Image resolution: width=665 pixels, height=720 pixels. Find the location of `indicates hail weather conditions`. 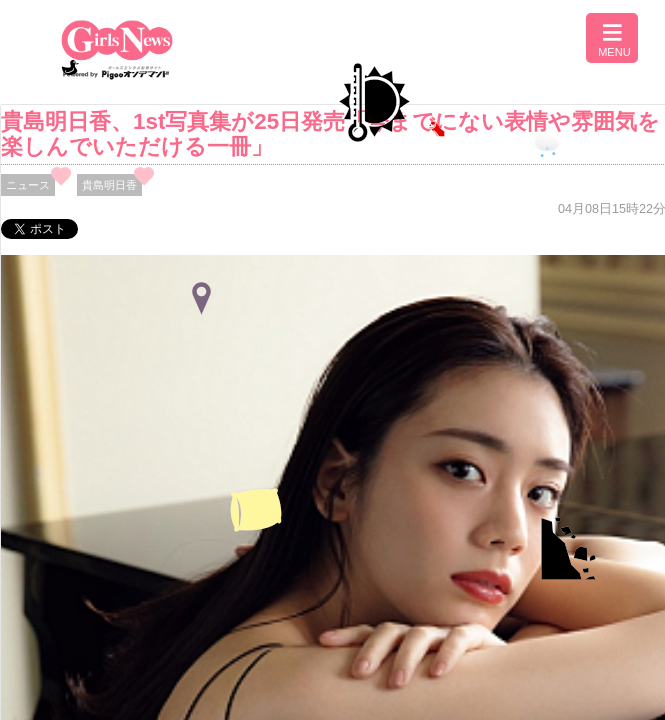

indicates hail weather conditions is located at coordinates (546, 144).